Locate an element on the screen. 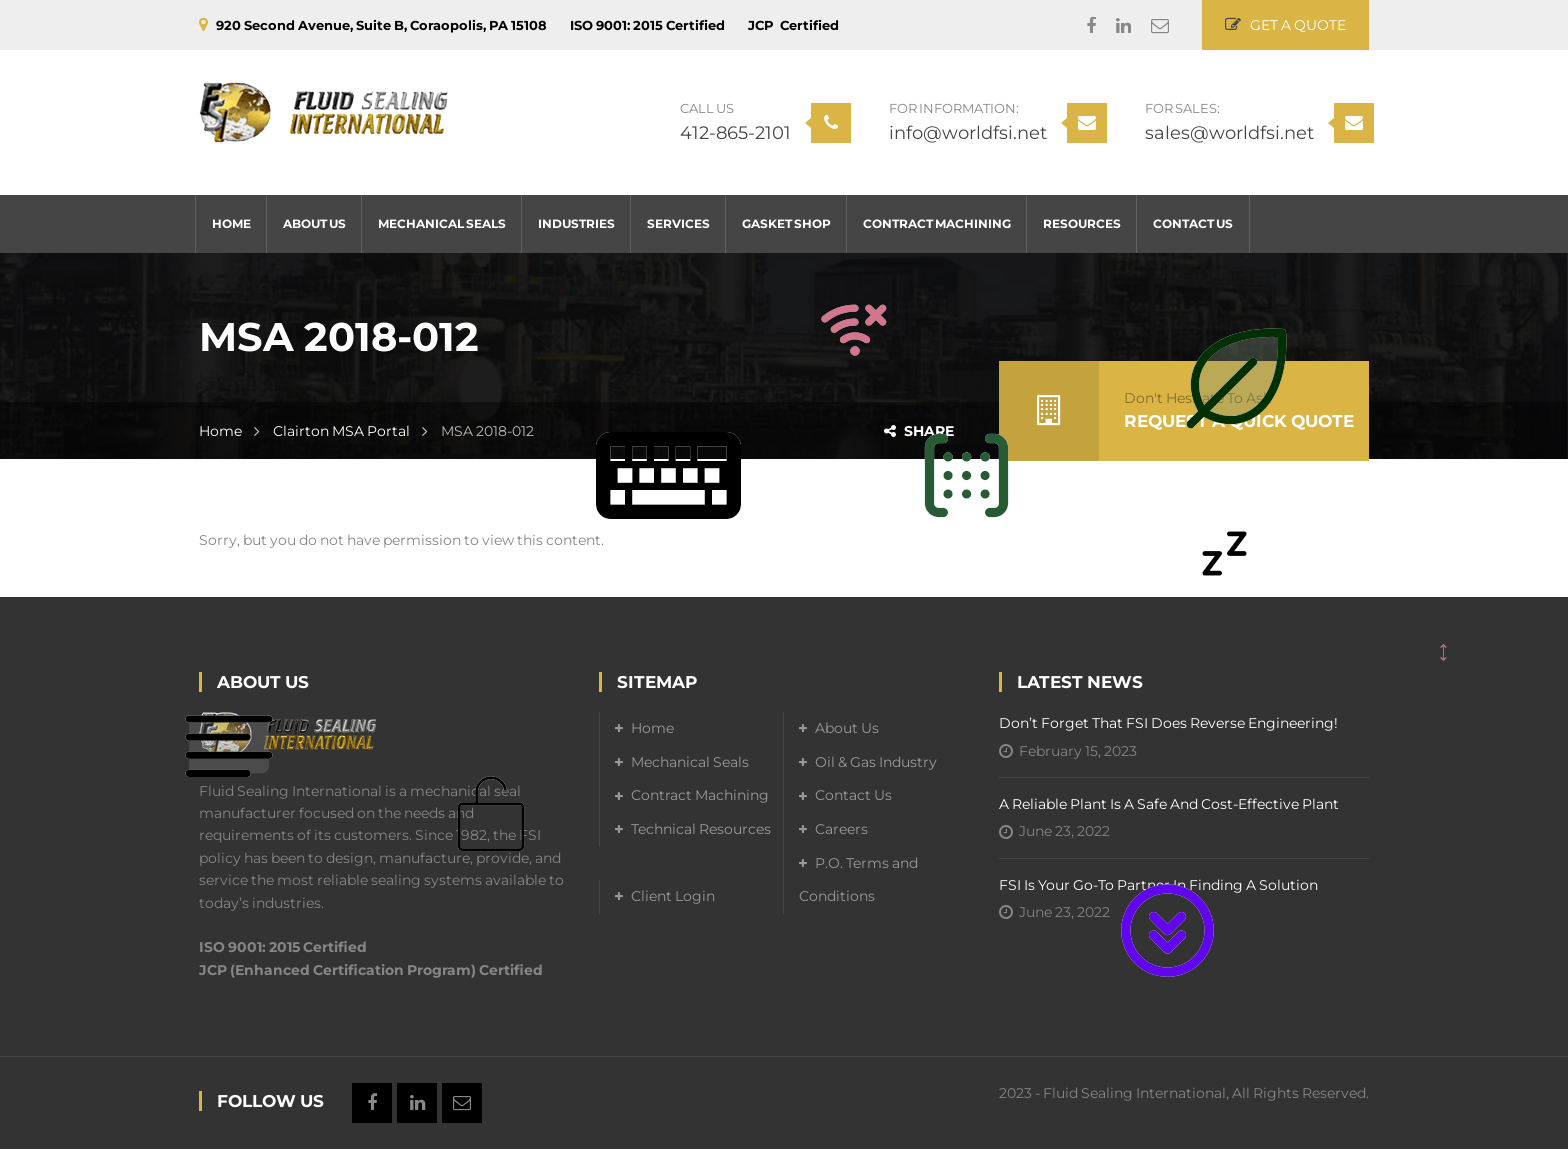 The image size is (1568, 1149). open the on-screen keyboard is located at coordinates (668, 475).